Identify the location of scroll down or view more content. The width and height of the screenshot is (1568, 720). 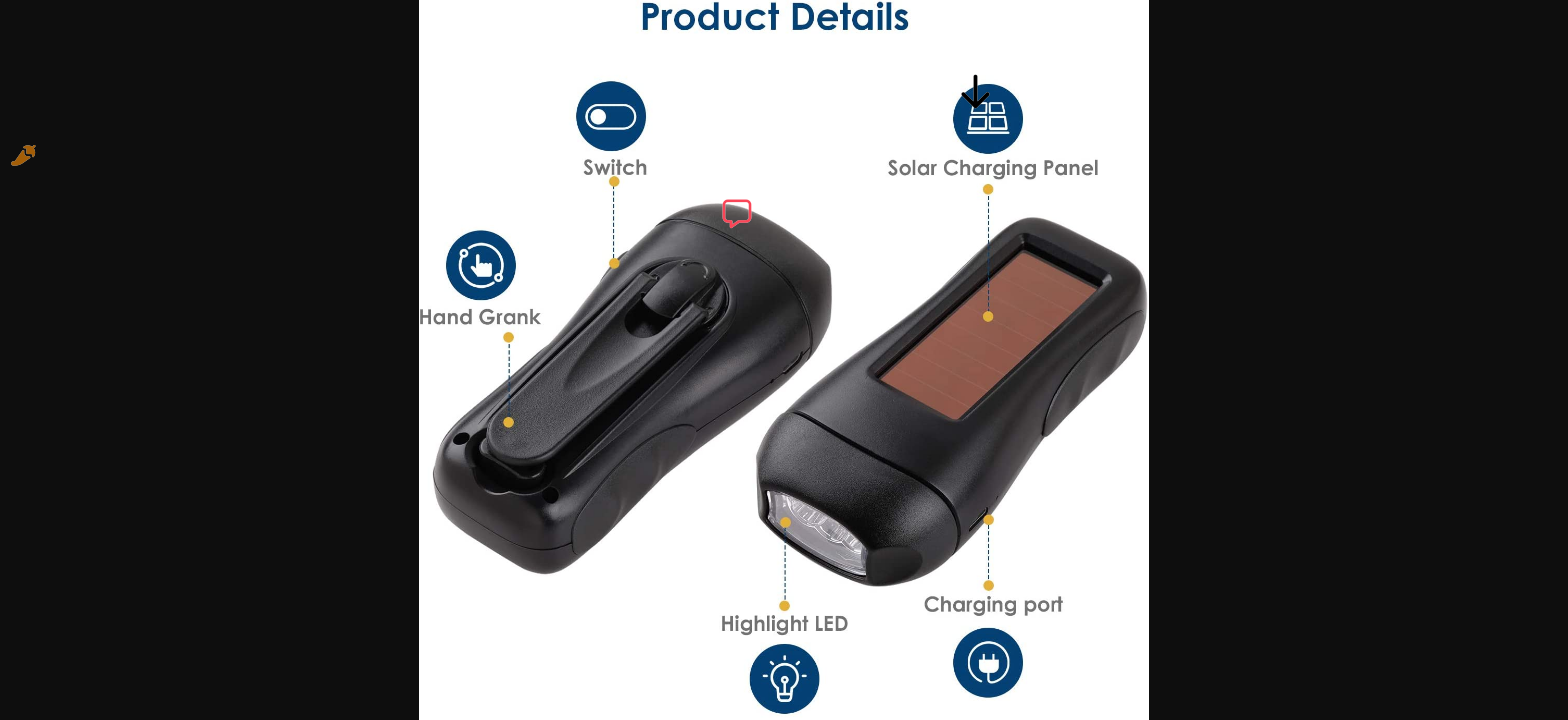
(975, 91).